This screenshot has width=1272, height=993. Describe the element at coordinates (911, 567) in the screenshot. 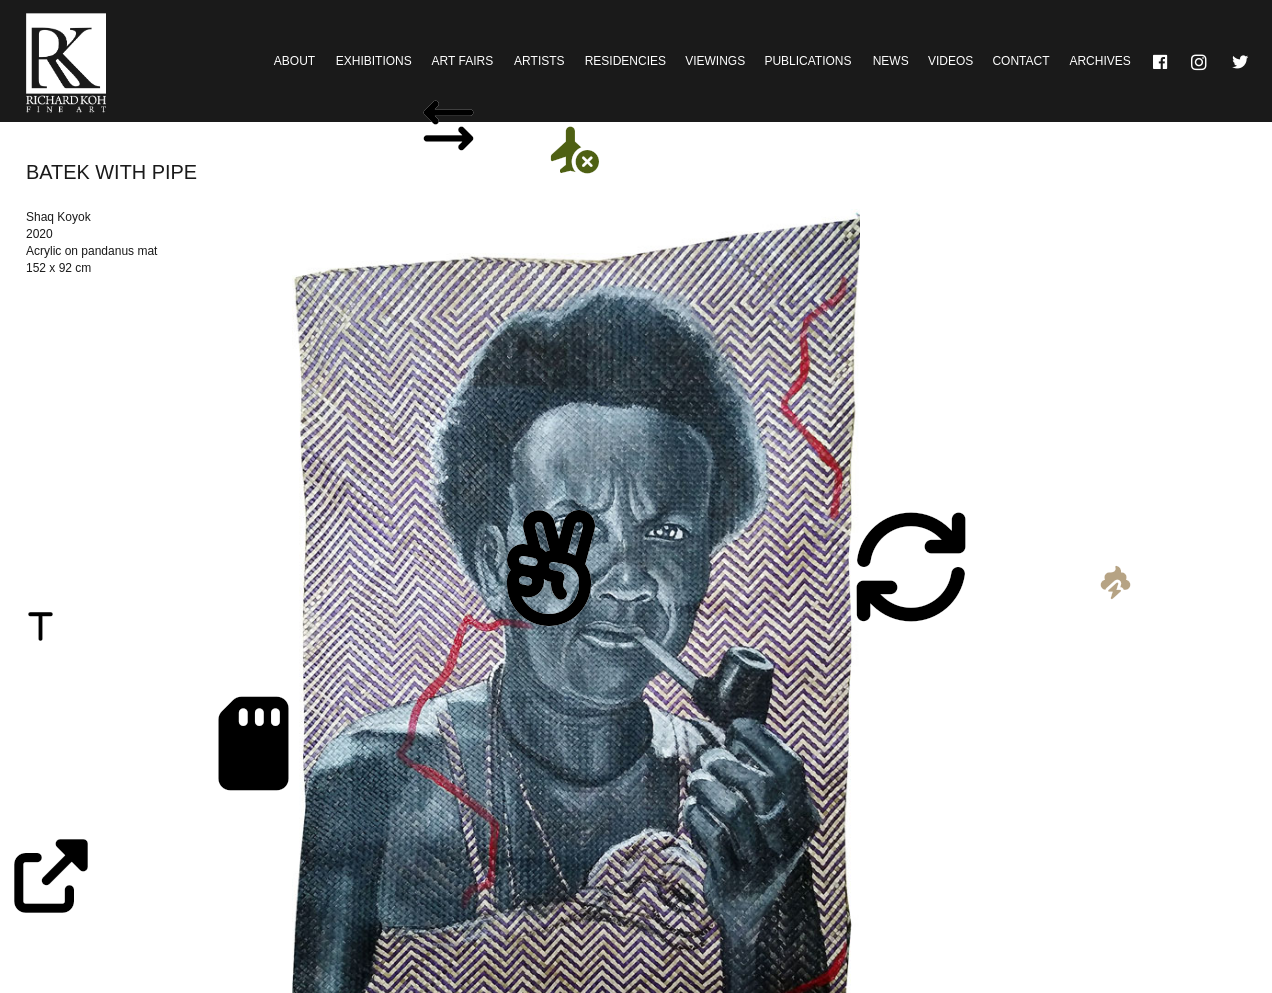

I see `refresh or reload content` at that location.